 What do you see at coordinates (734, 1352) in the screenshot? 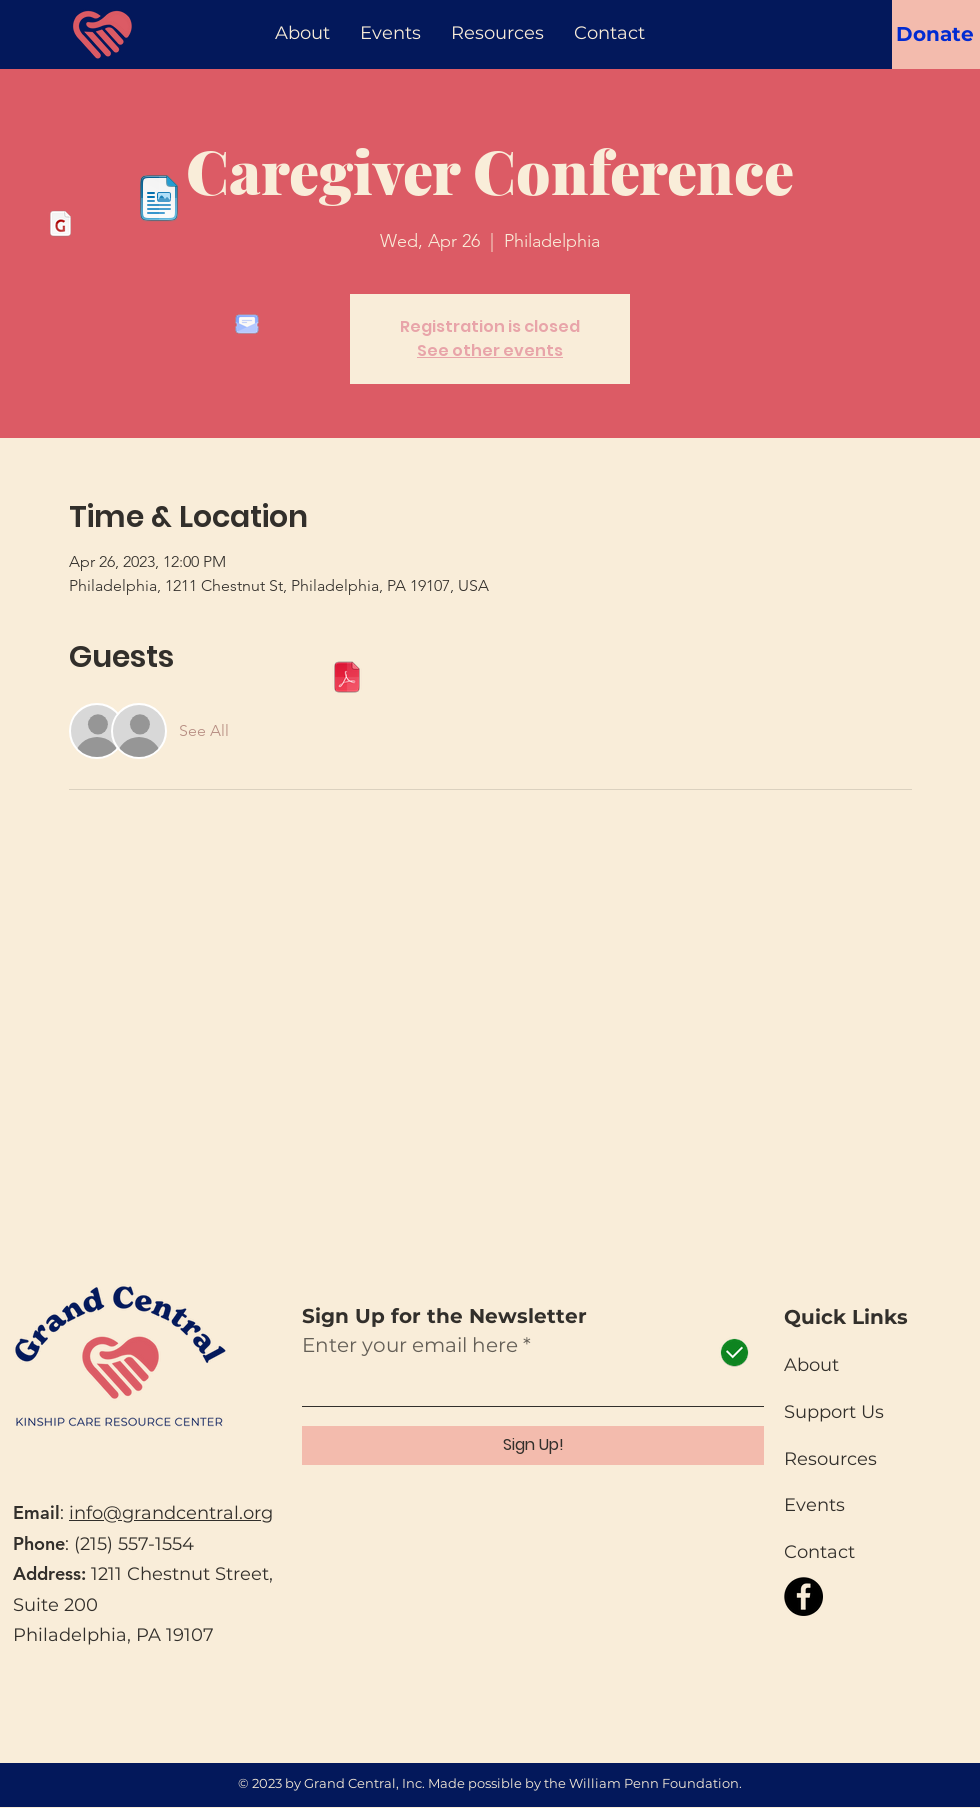
I see `indicates file has been successfully synced` at bounding box center [734, 1352].